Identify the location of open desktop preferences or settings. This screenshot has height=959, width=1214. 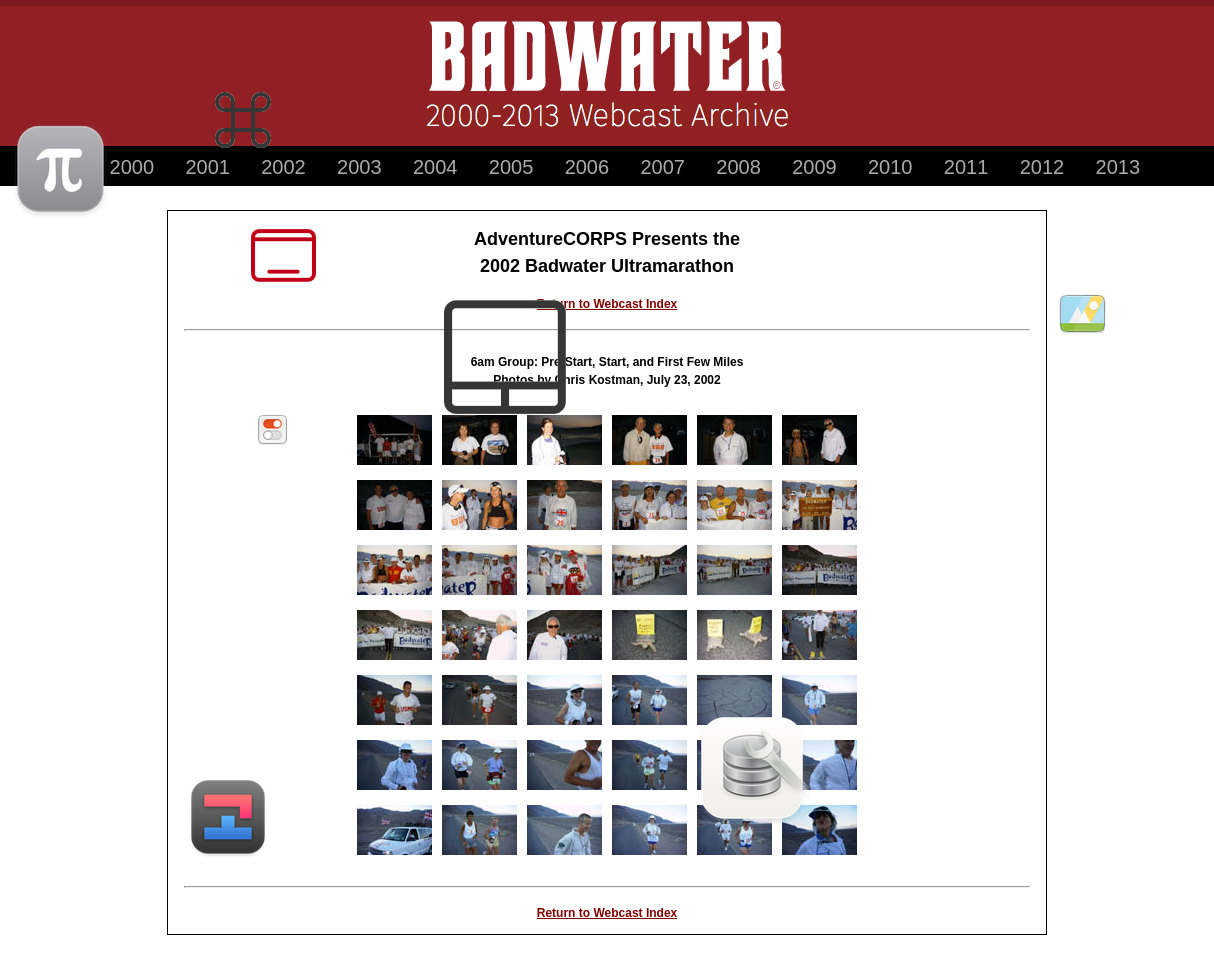
(272, 429).